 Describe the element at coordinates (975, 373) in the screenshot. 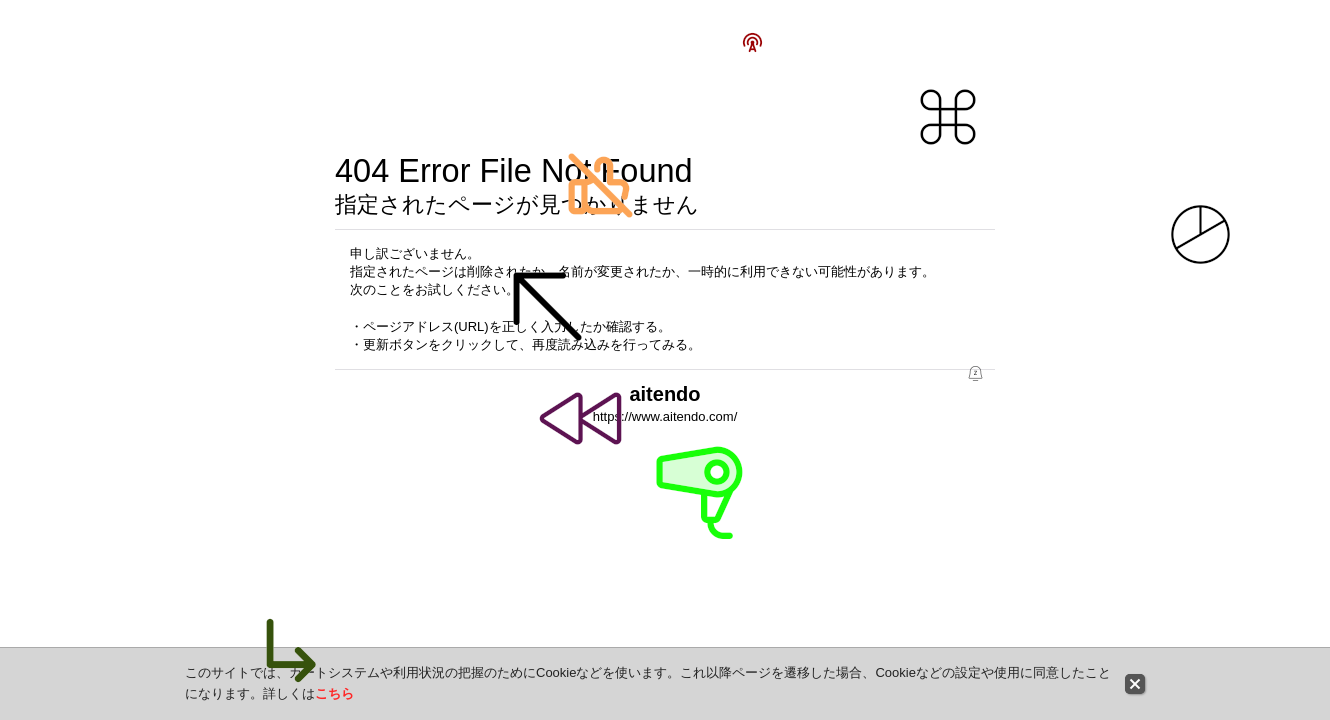

I see `snooze notifications` at that location.